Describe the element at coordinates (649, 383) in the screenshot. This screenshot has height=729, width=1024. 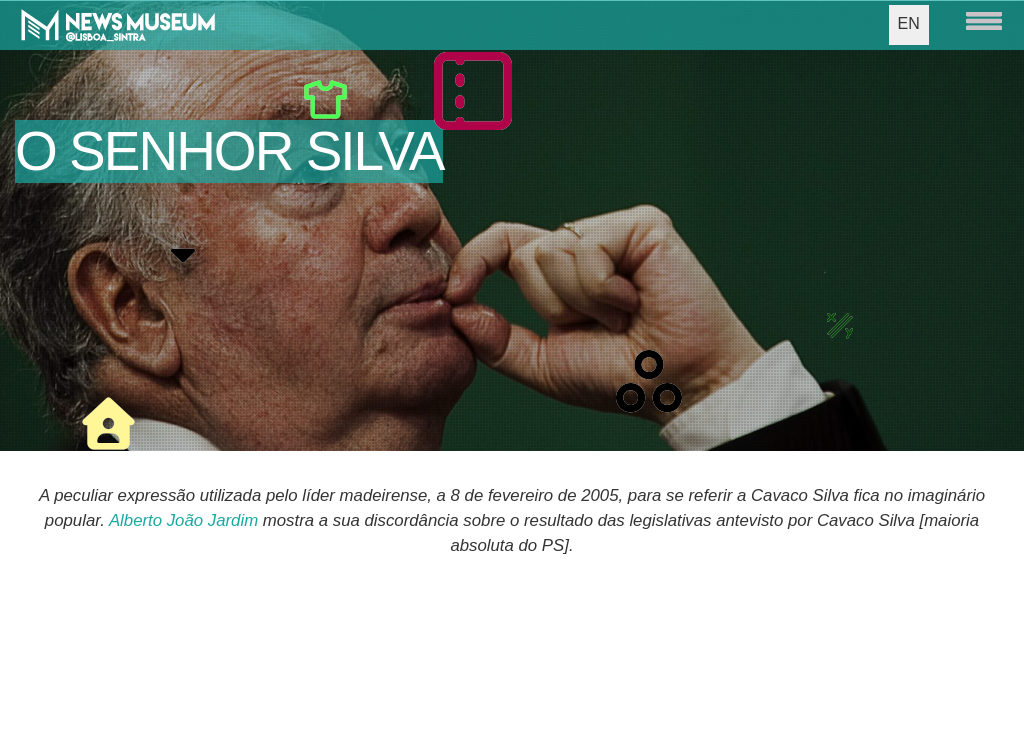
I see `open asana project management app` at that location.